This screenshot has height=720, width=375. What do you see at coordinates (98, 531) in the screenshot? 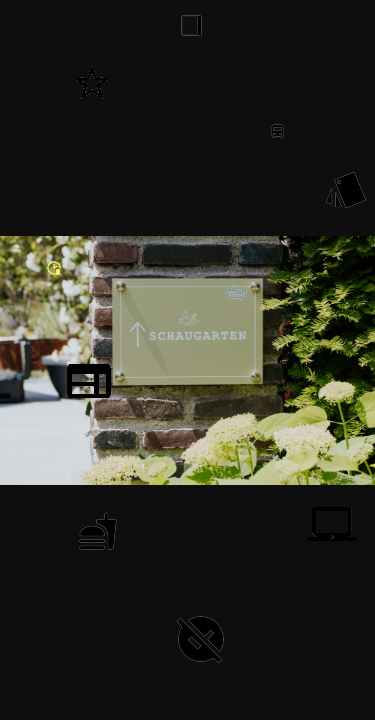
I see `find nearby fast food restaurants` at bounding box center [98, 531].